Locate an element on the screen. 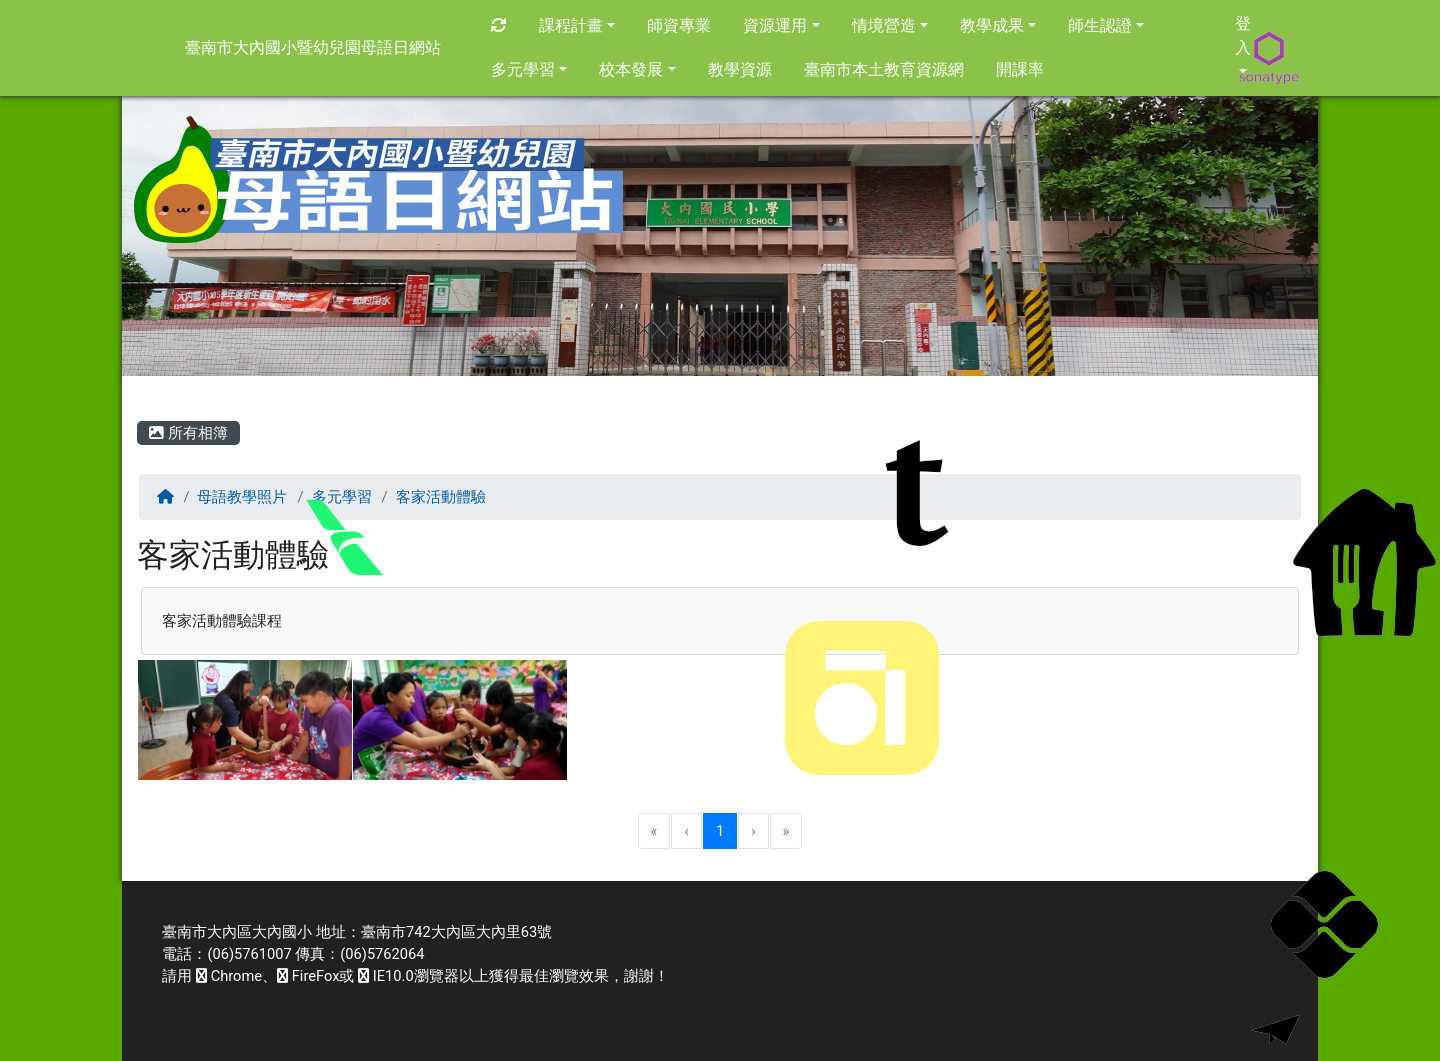 The height and width of the screenshot is (1061, 1440). open the American Airlines app is located at coordinates (344, 537).